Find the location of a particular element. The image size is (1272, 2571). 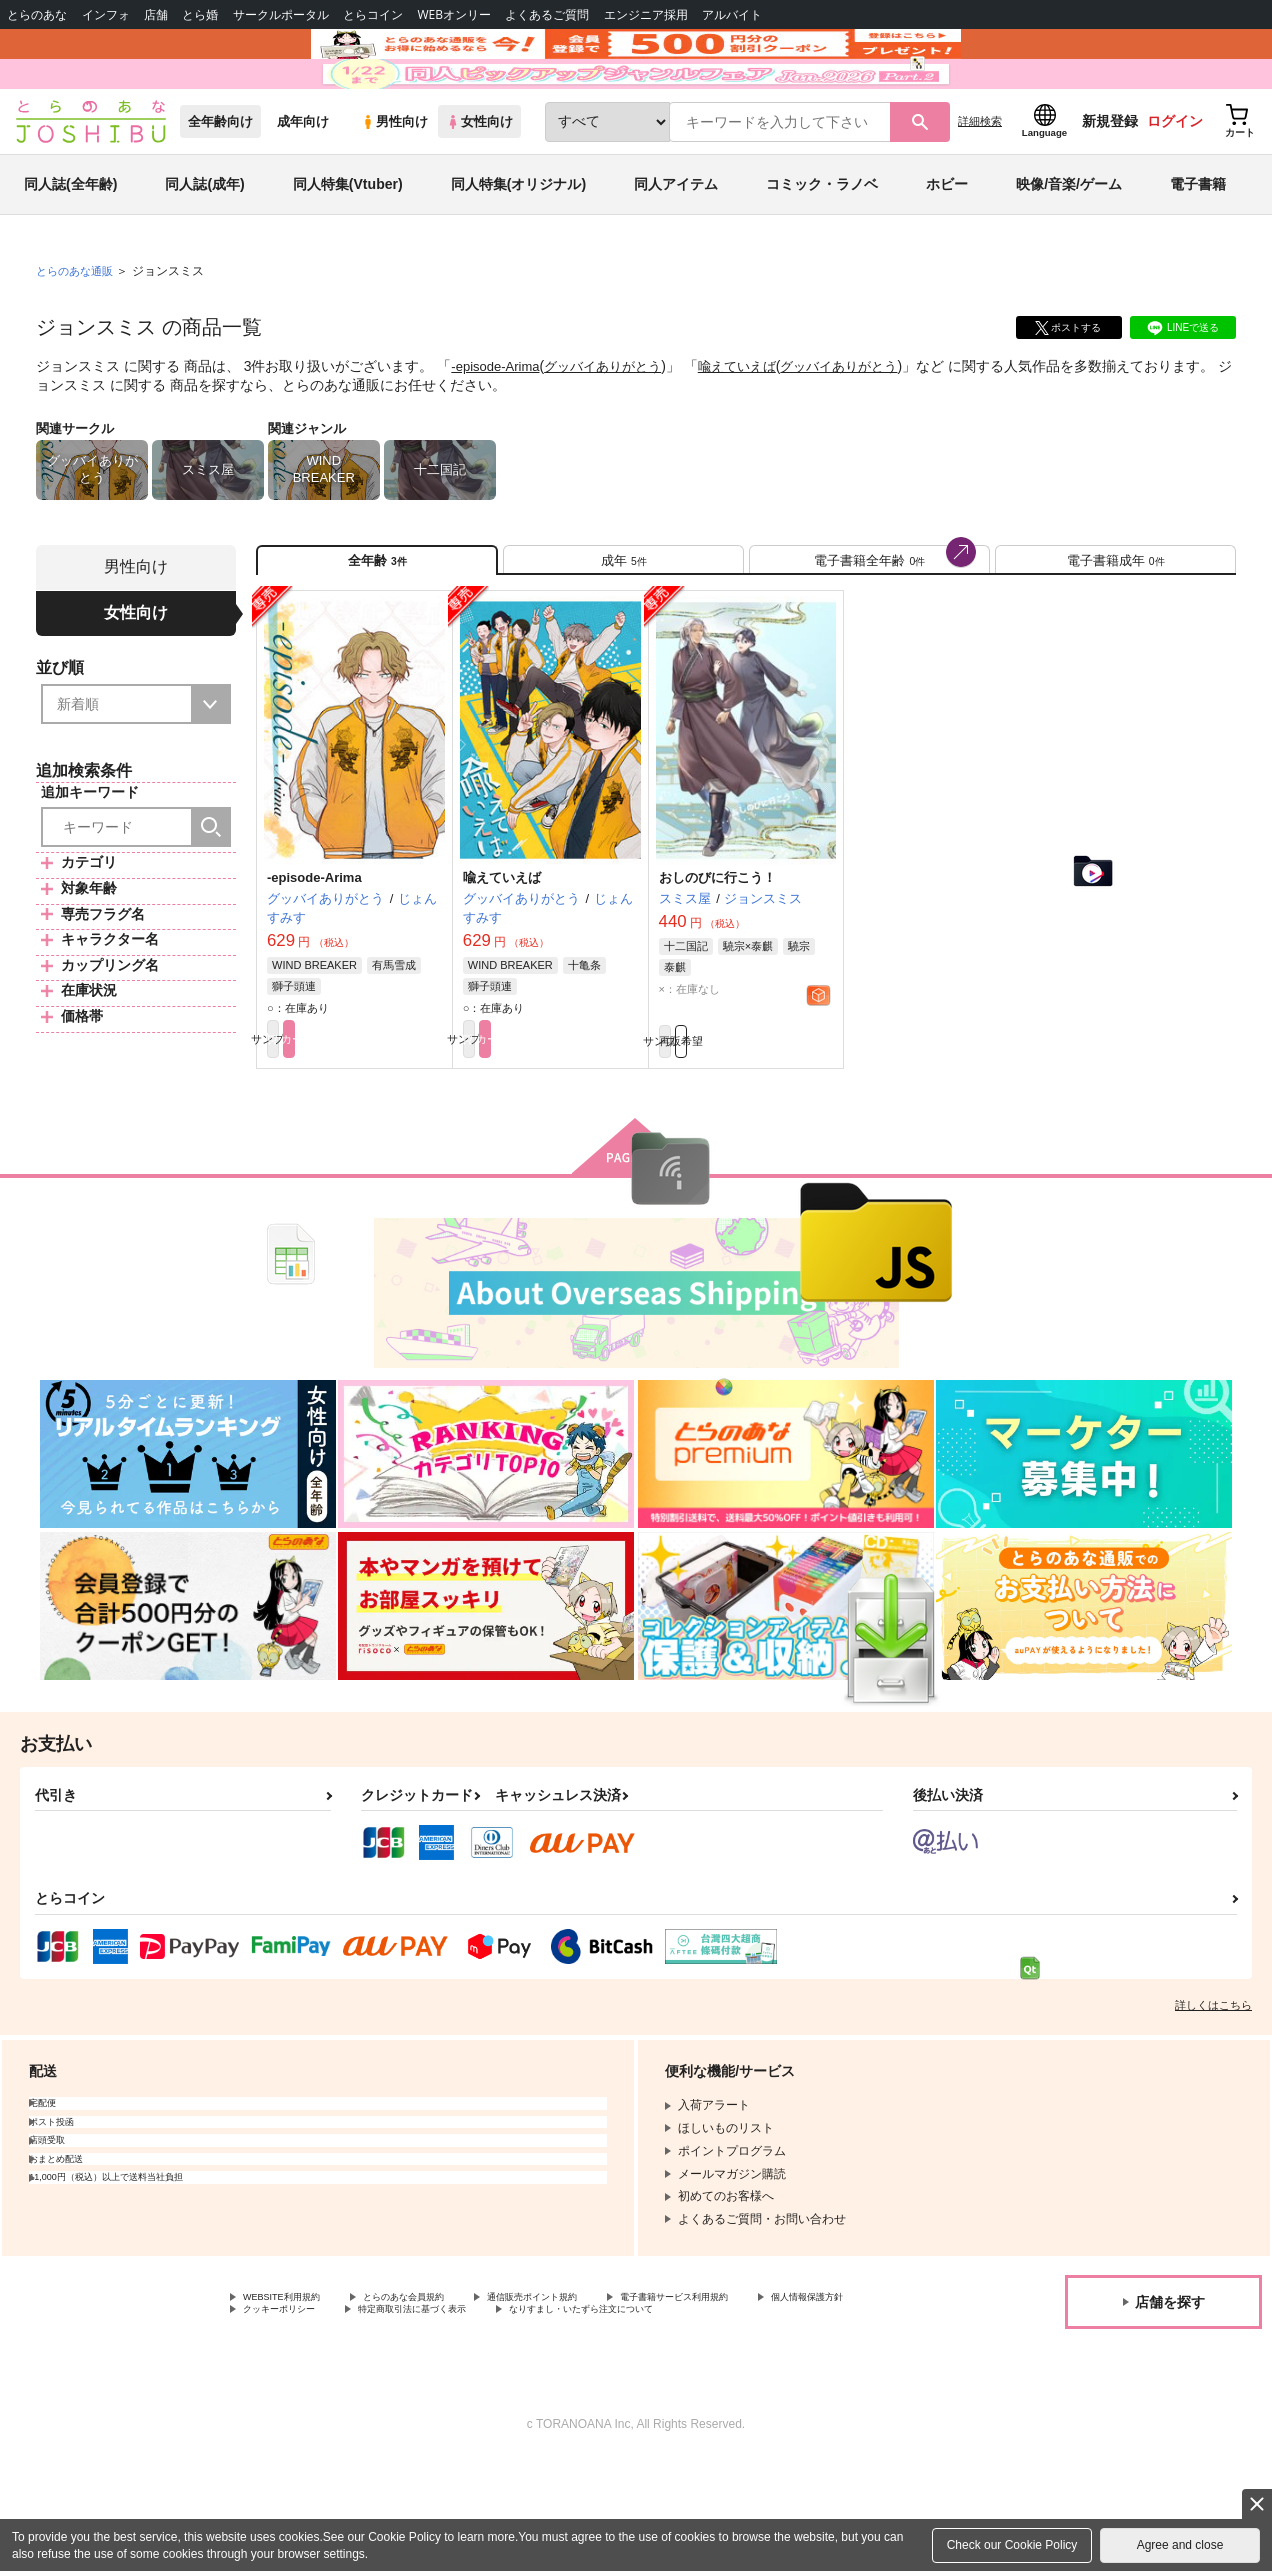

folder containing youtube music vanced app files is located at coordinates (1093, 872).